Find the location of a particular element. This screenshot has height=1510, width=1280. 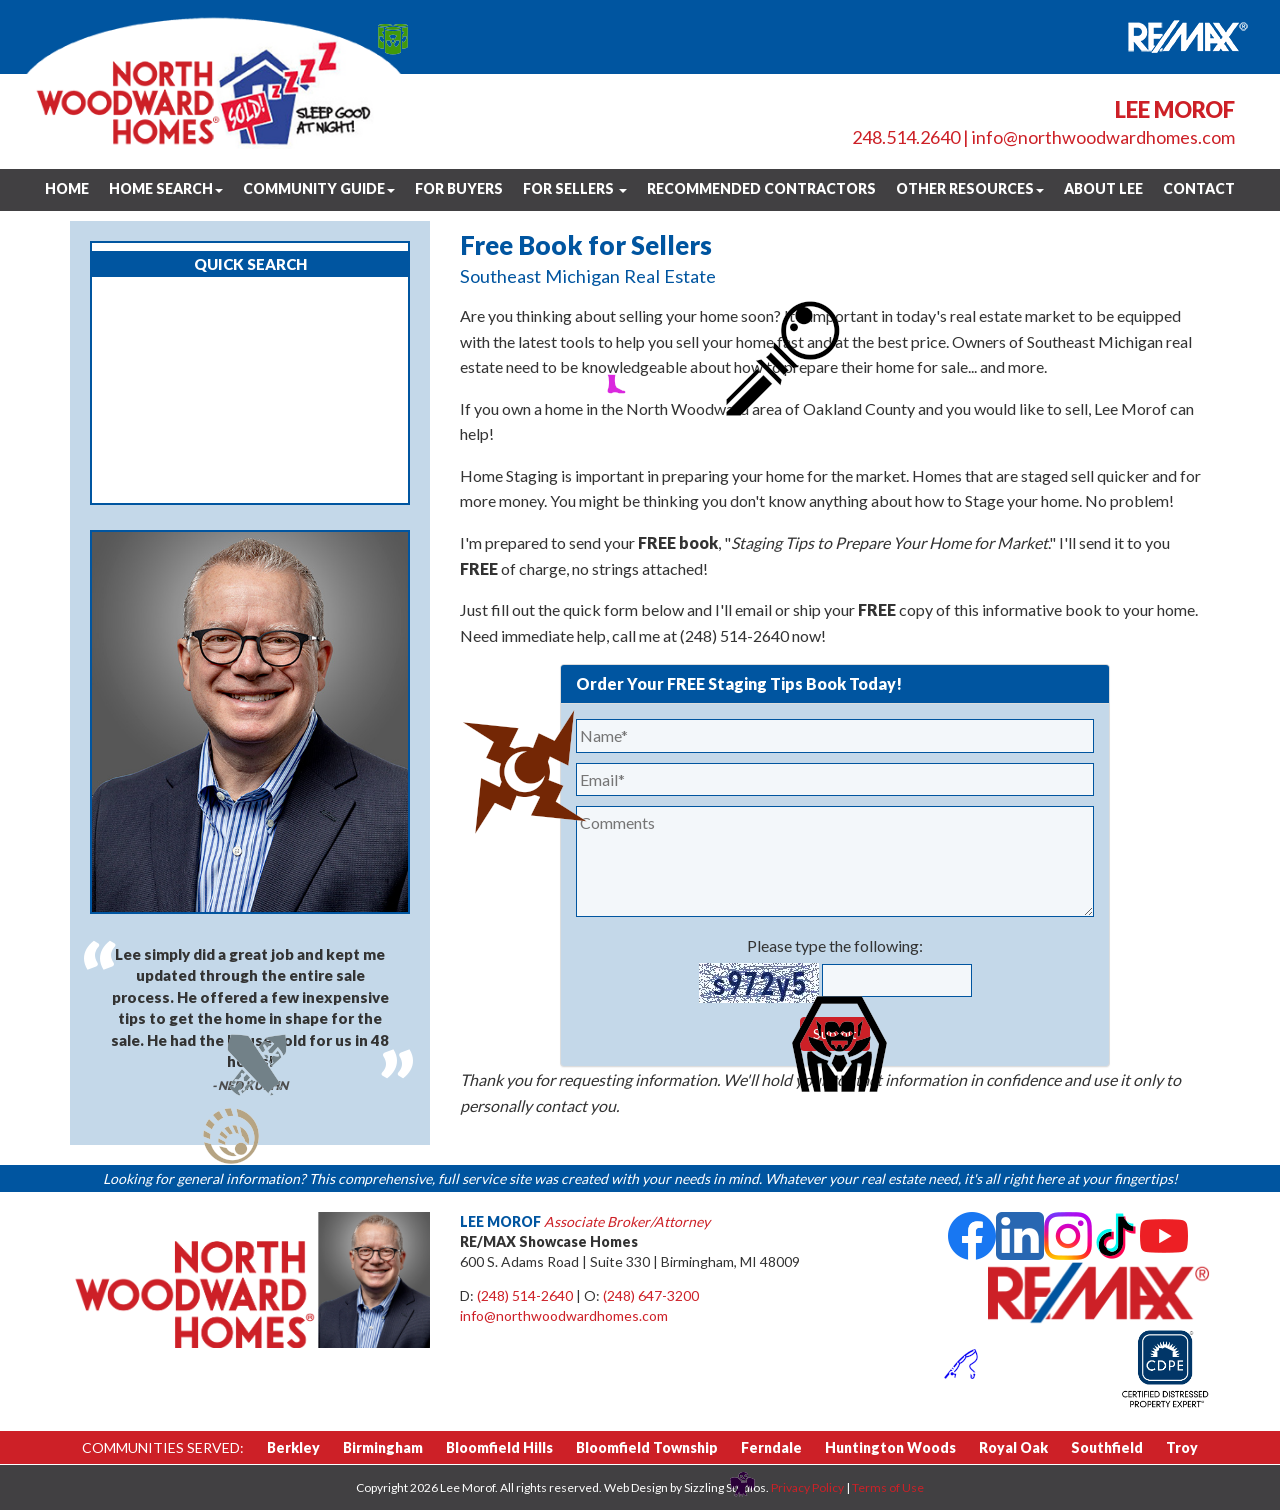

access fishing mini-game or activity is located at coordinates (961, 1364).